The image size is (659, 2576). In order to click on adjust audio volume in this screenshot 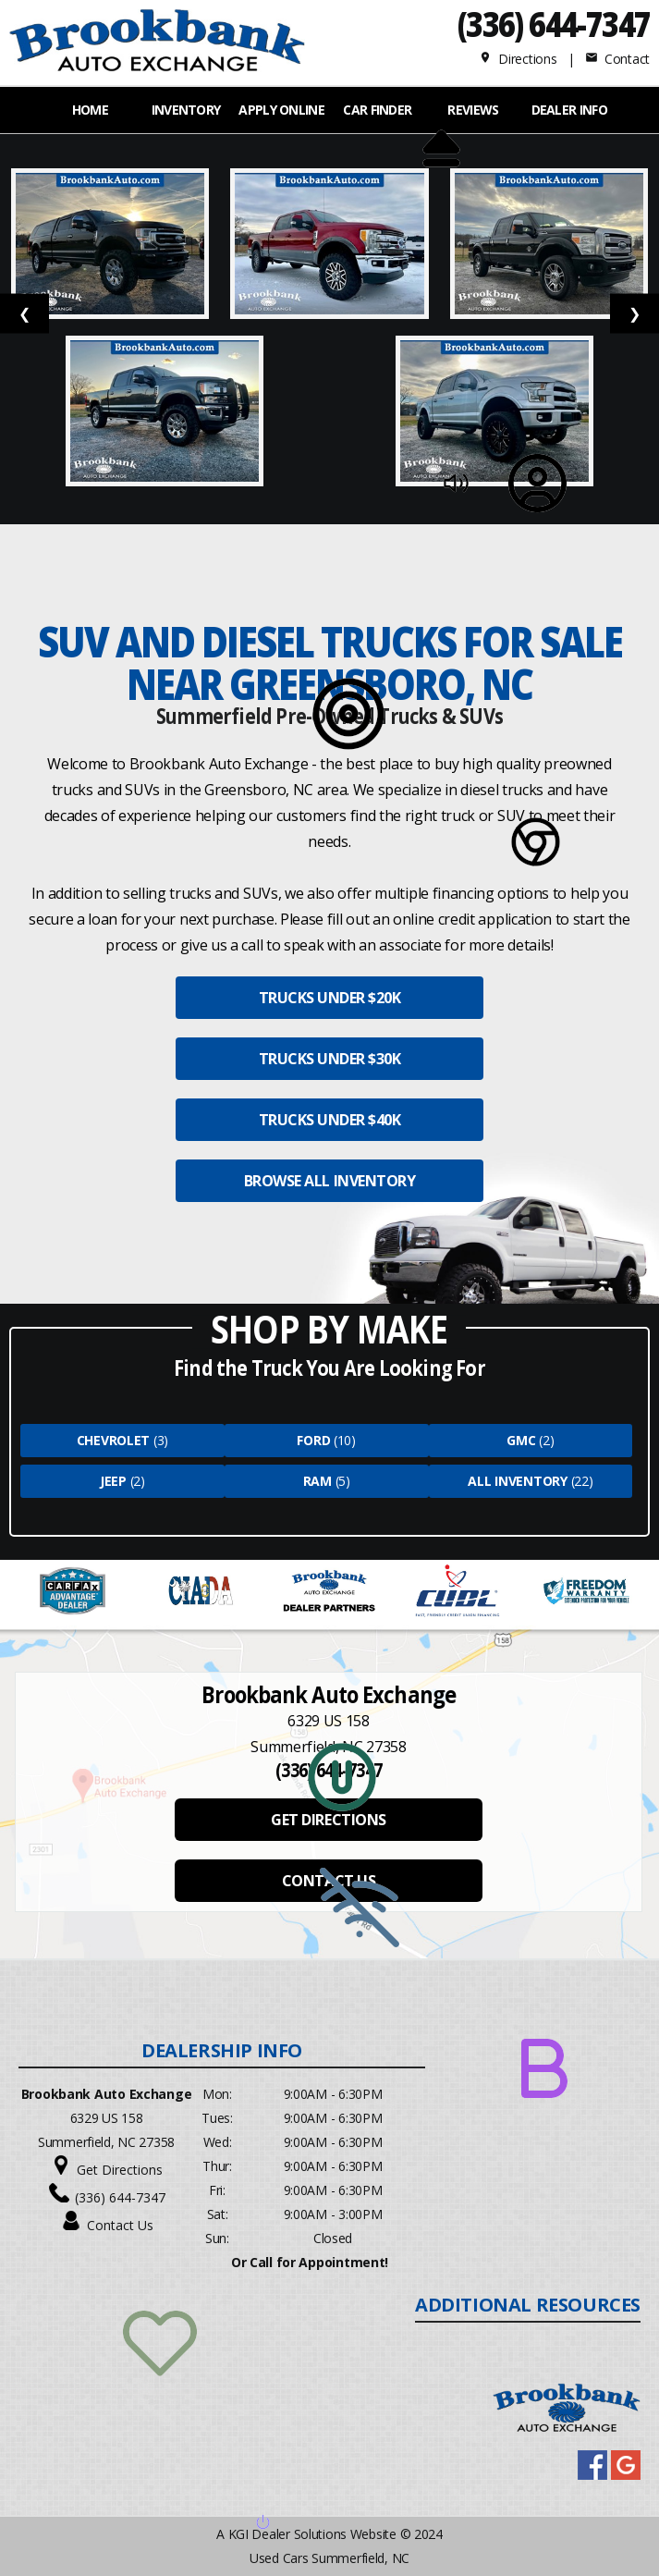, I will do `click(456, 483)`.